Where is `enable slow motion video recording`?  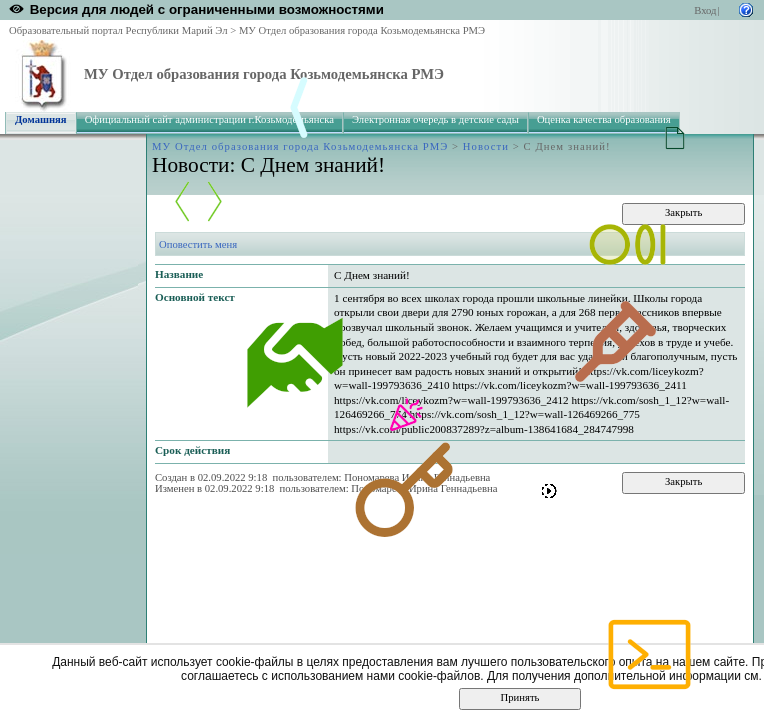 enable slow motion video recording is located at coordinates (549, 491).